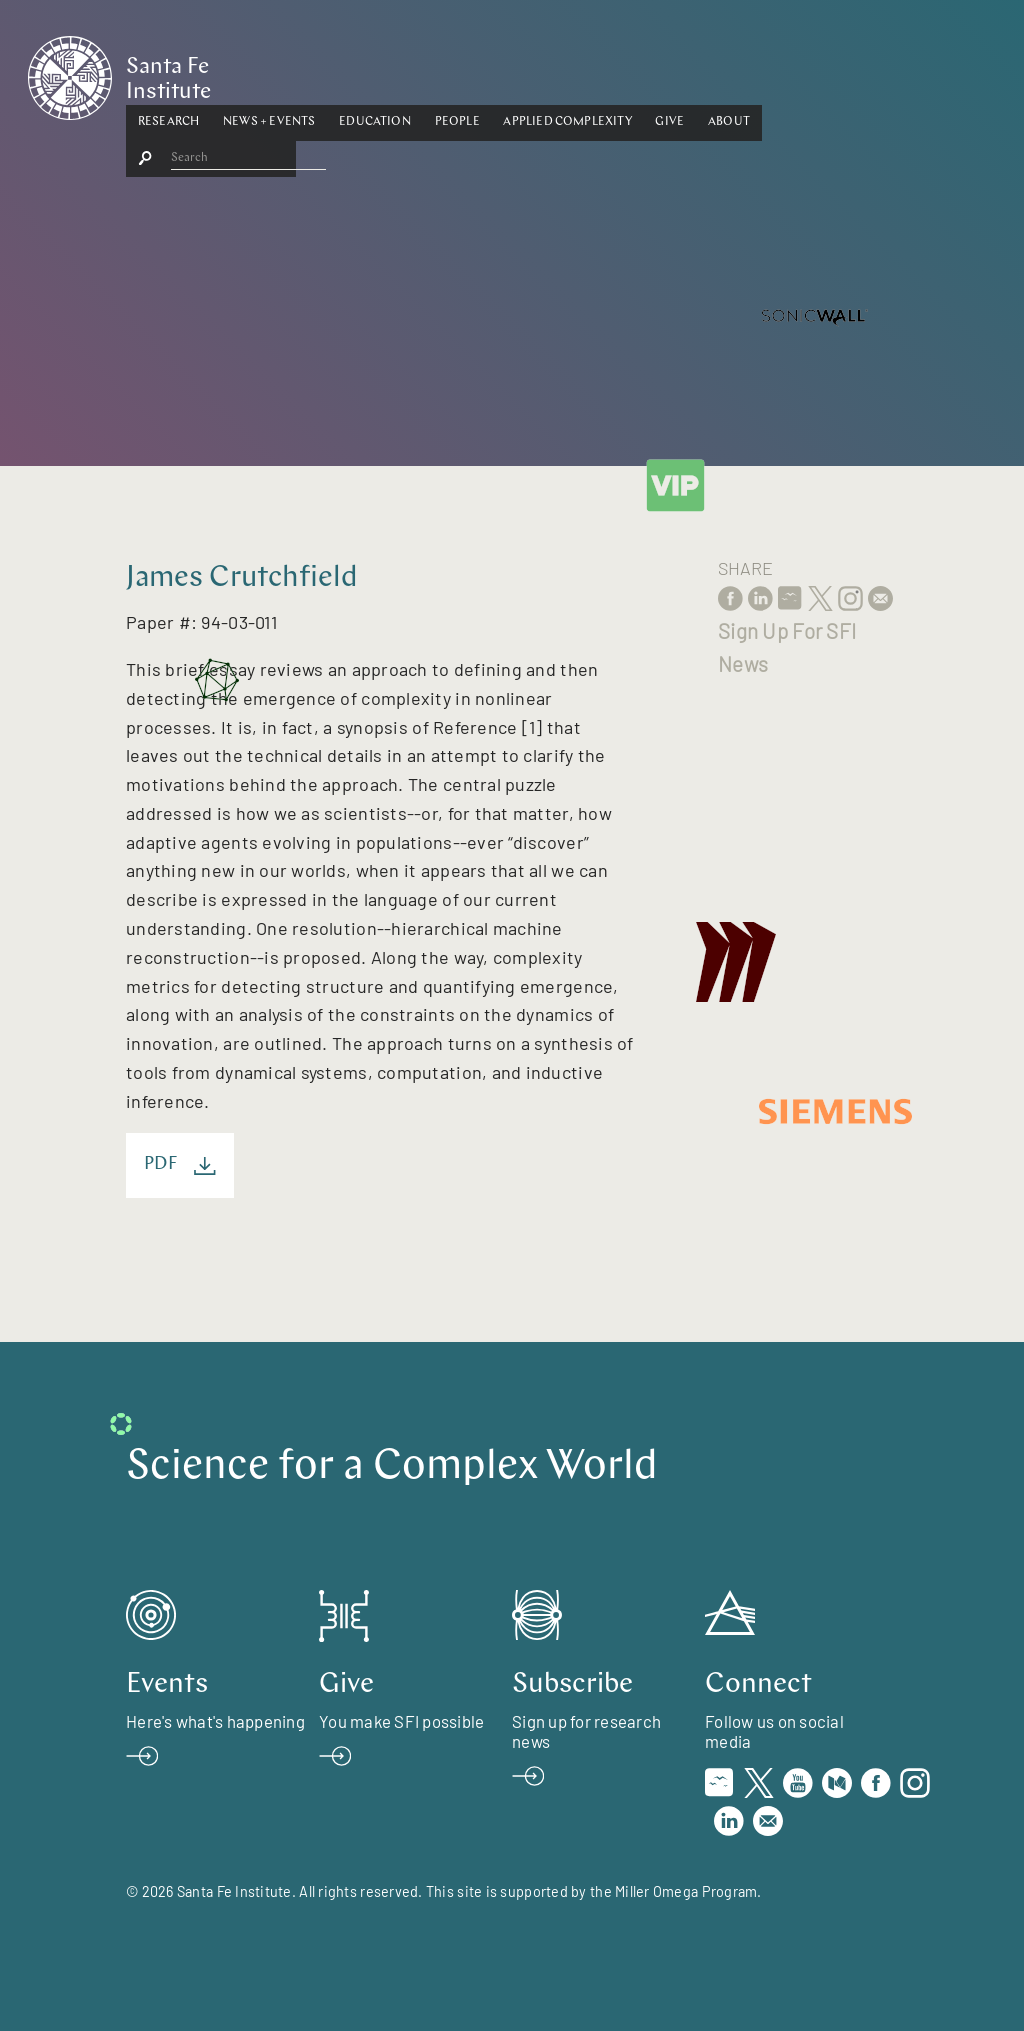 The image size is (1024, 2031). I want to click on indicates VIP or premium membership status, so click(675, 485).